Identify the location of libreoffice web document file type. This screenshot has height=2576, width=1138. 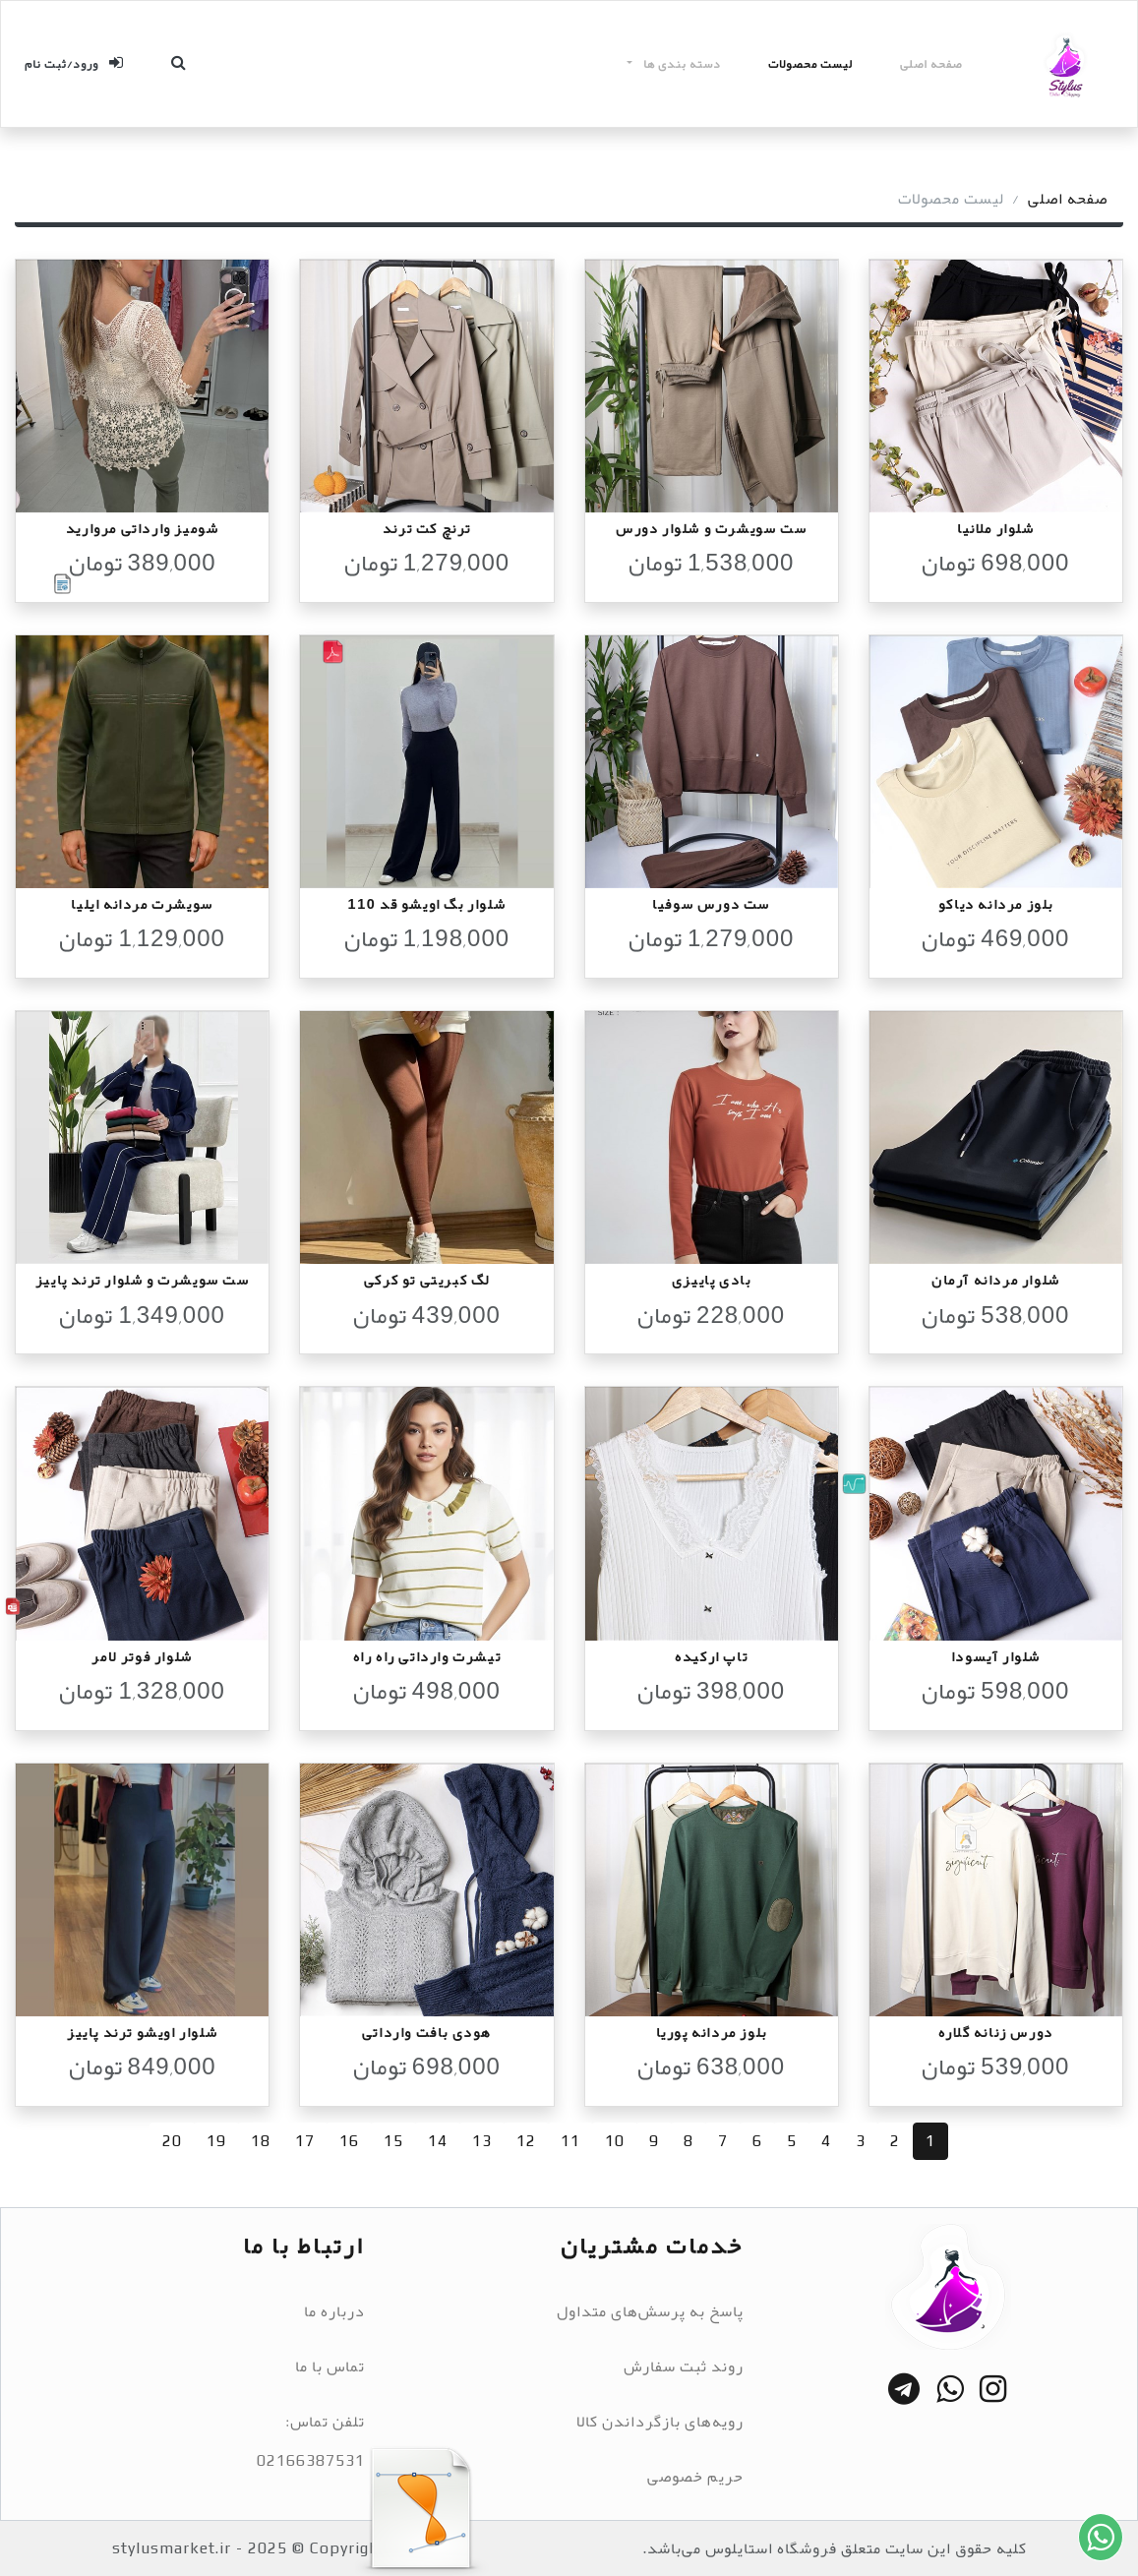
(62, 583).